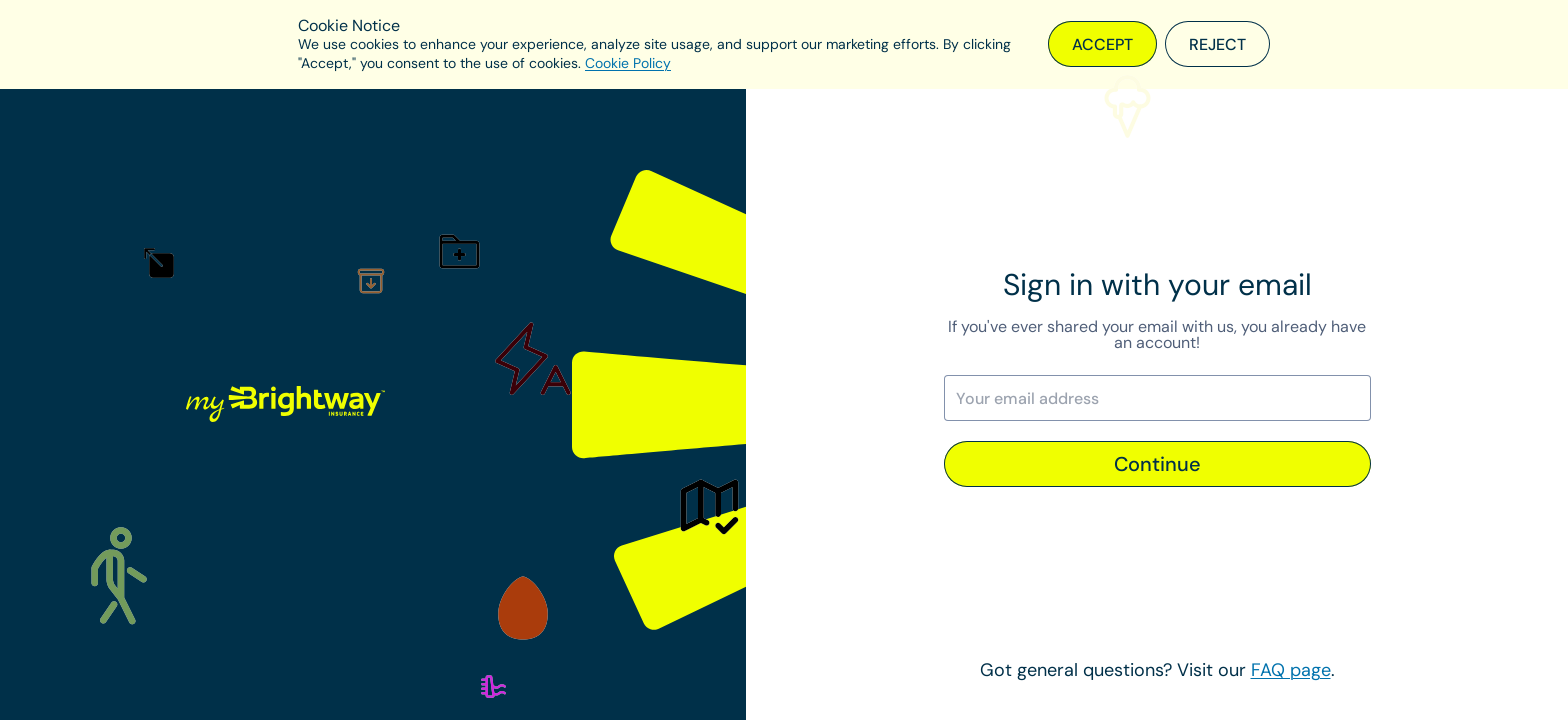 The height and width of the screenshot is (720, 1568). I want to click on enable auto-flash mode, so click(531, 361).